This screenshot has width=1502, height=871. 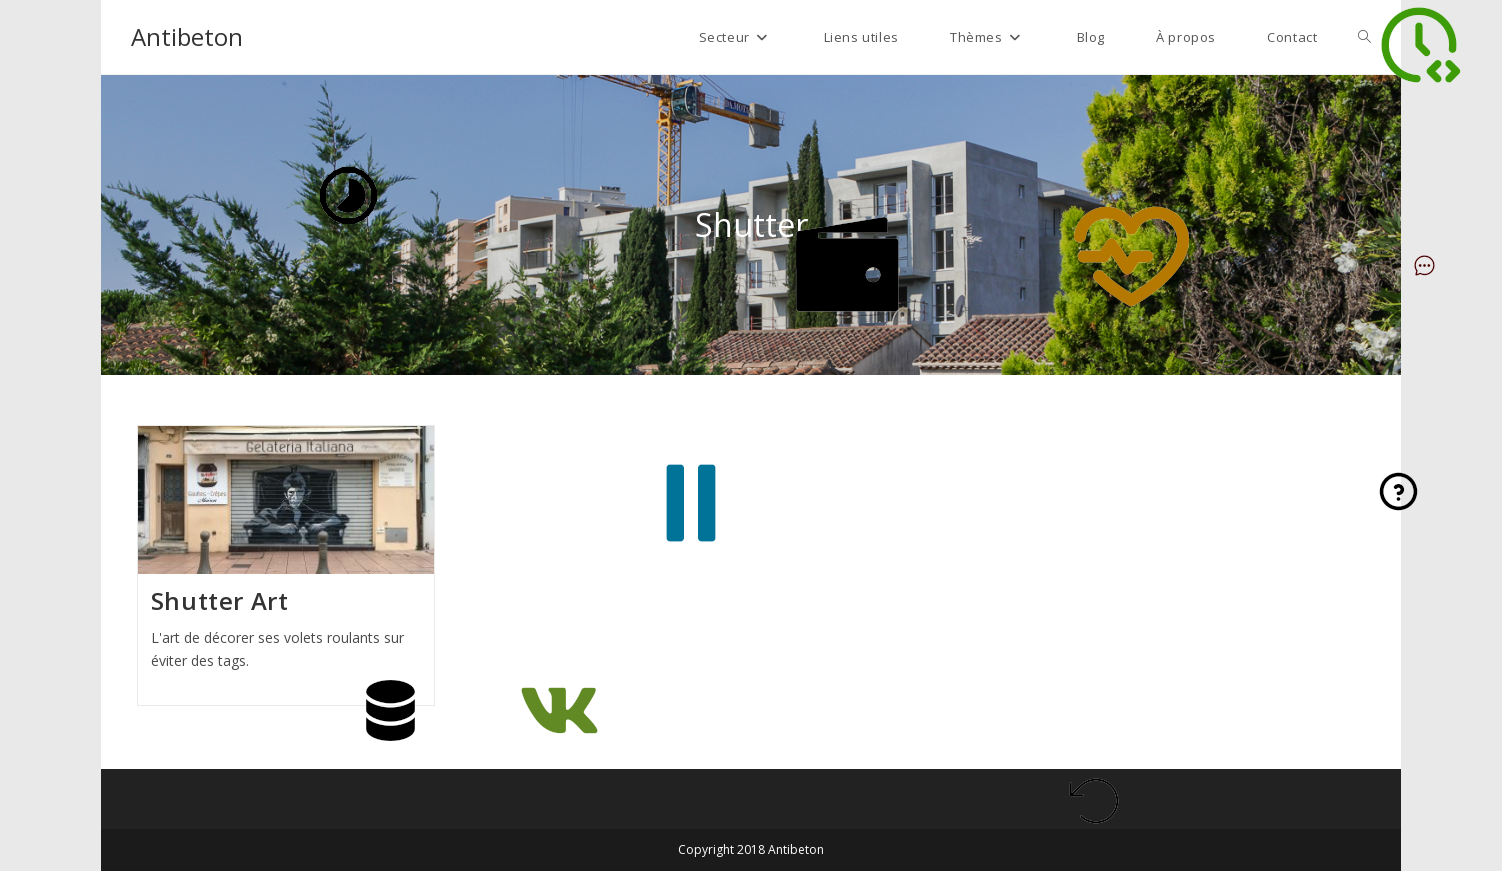 I want to click on open chat or messaging, so click(x=1424, y=265).